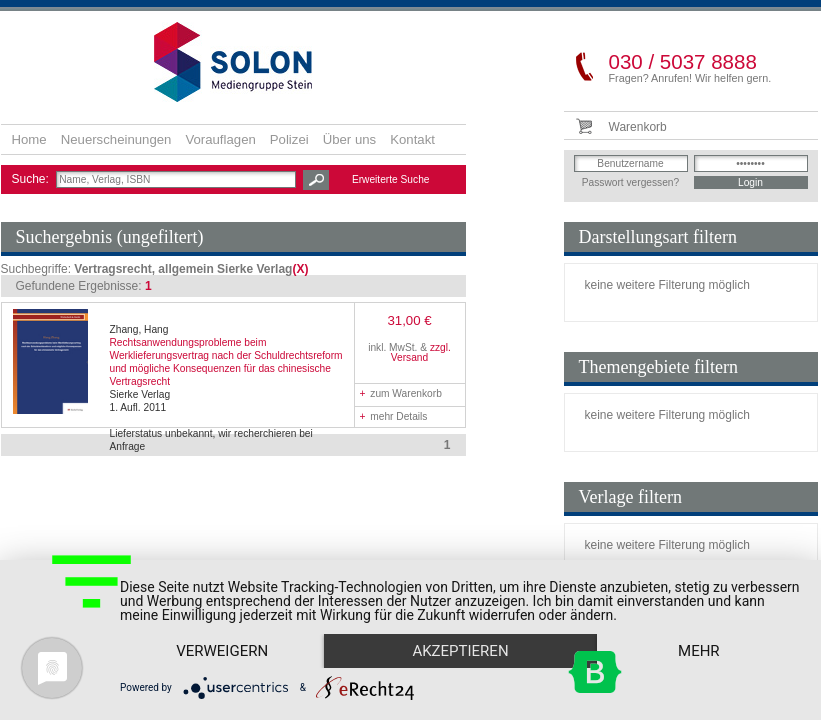 The height and width of the screenshot is (720, 821). What do you see at coordinates (595, 672) in the screenshot?
I see `bootstrap framework logo` at bounding box center [595, 672].